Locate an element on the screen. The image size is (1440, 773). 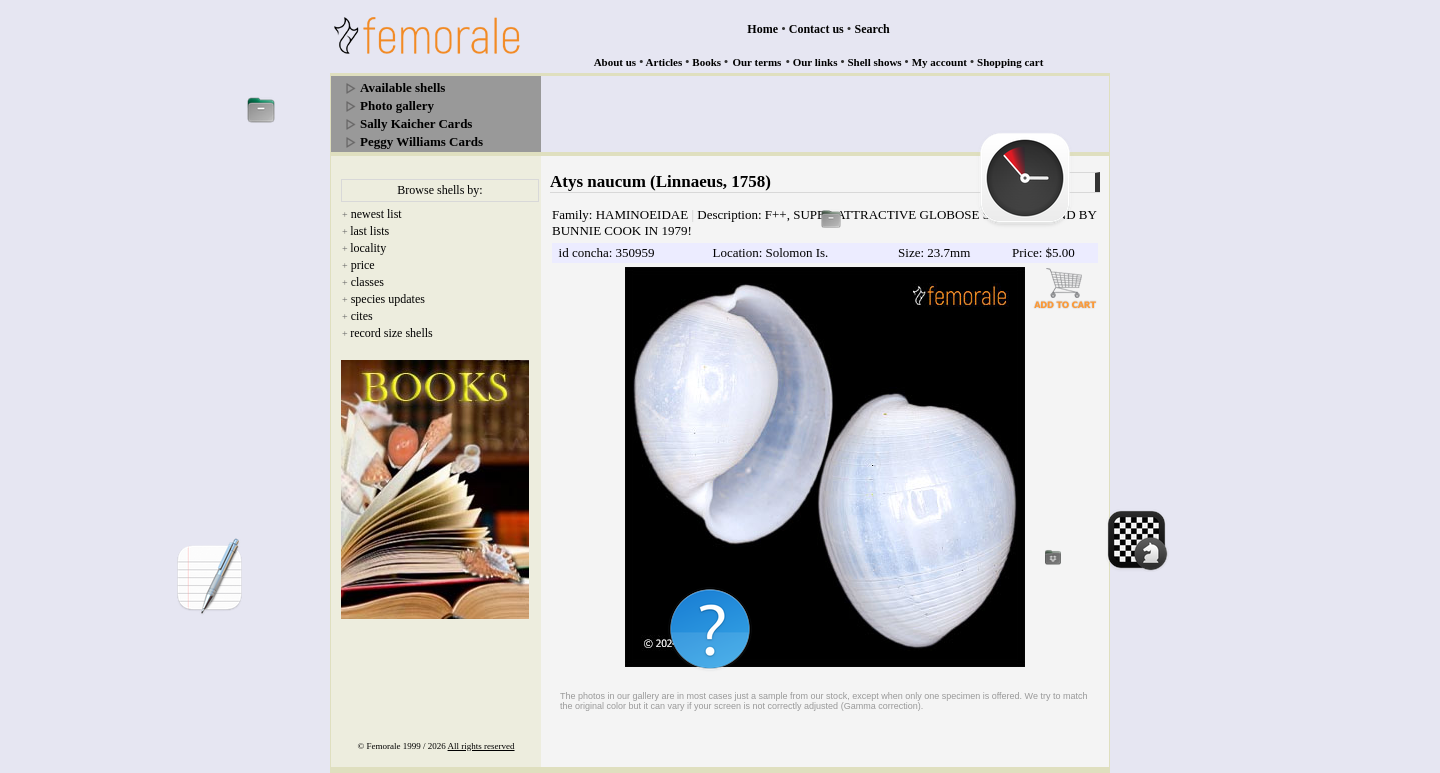
open TextEdit app for basic text editing is located at coordinates (209, 577).